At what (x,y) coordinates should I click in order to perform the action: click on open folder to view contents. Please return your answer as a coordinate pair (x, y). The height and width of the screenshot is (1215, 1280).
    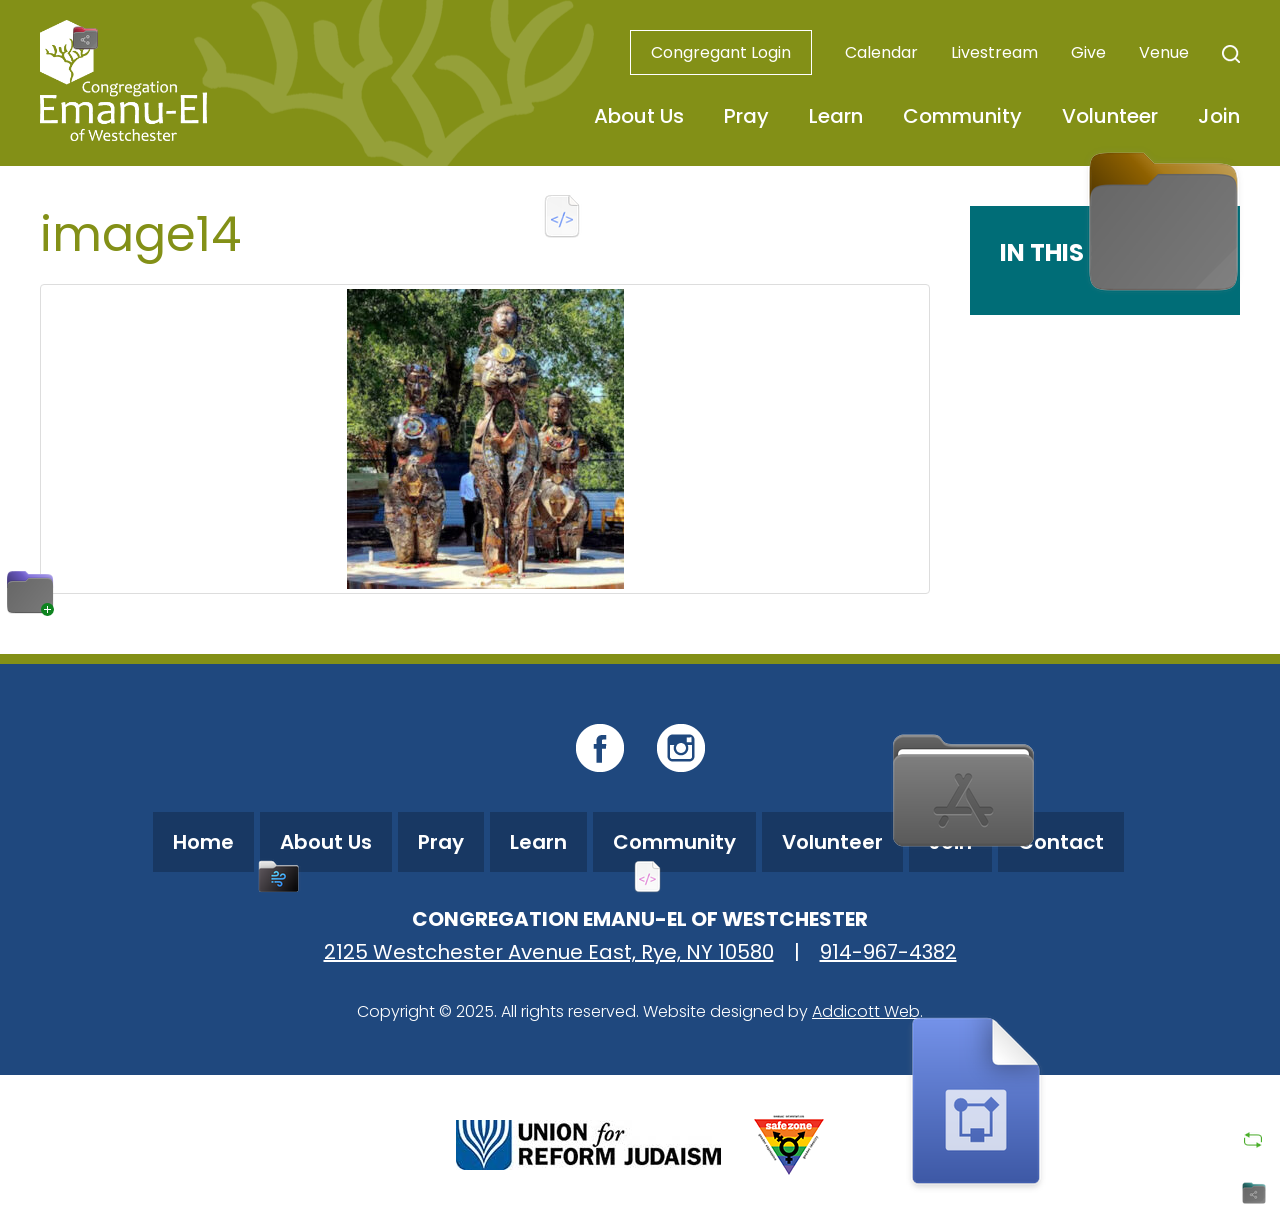
    Looking at the image, I should click on (1163, 221).